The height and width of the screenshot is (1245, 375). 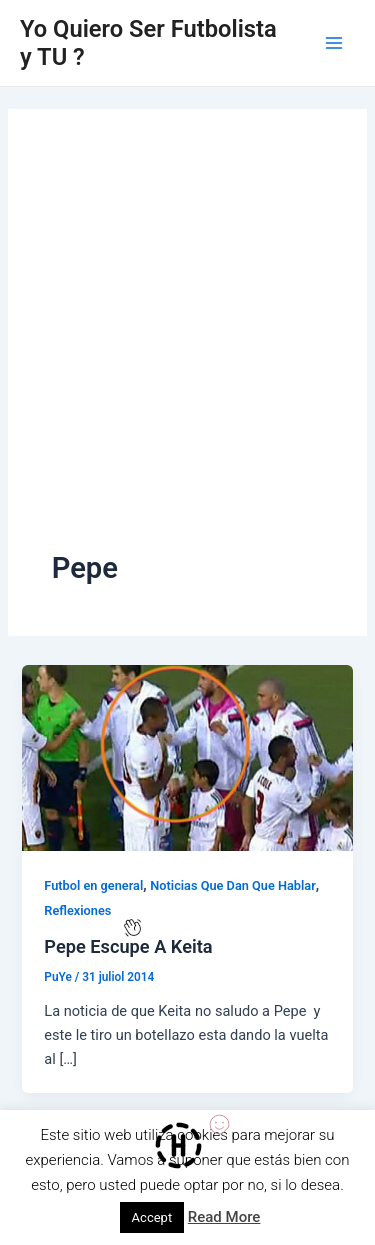 What do you see at coordinates (178, 1145) in the screenshot?
I see `indicates a helipad or helicopter landing zone` at bounding box center [178, 1145].